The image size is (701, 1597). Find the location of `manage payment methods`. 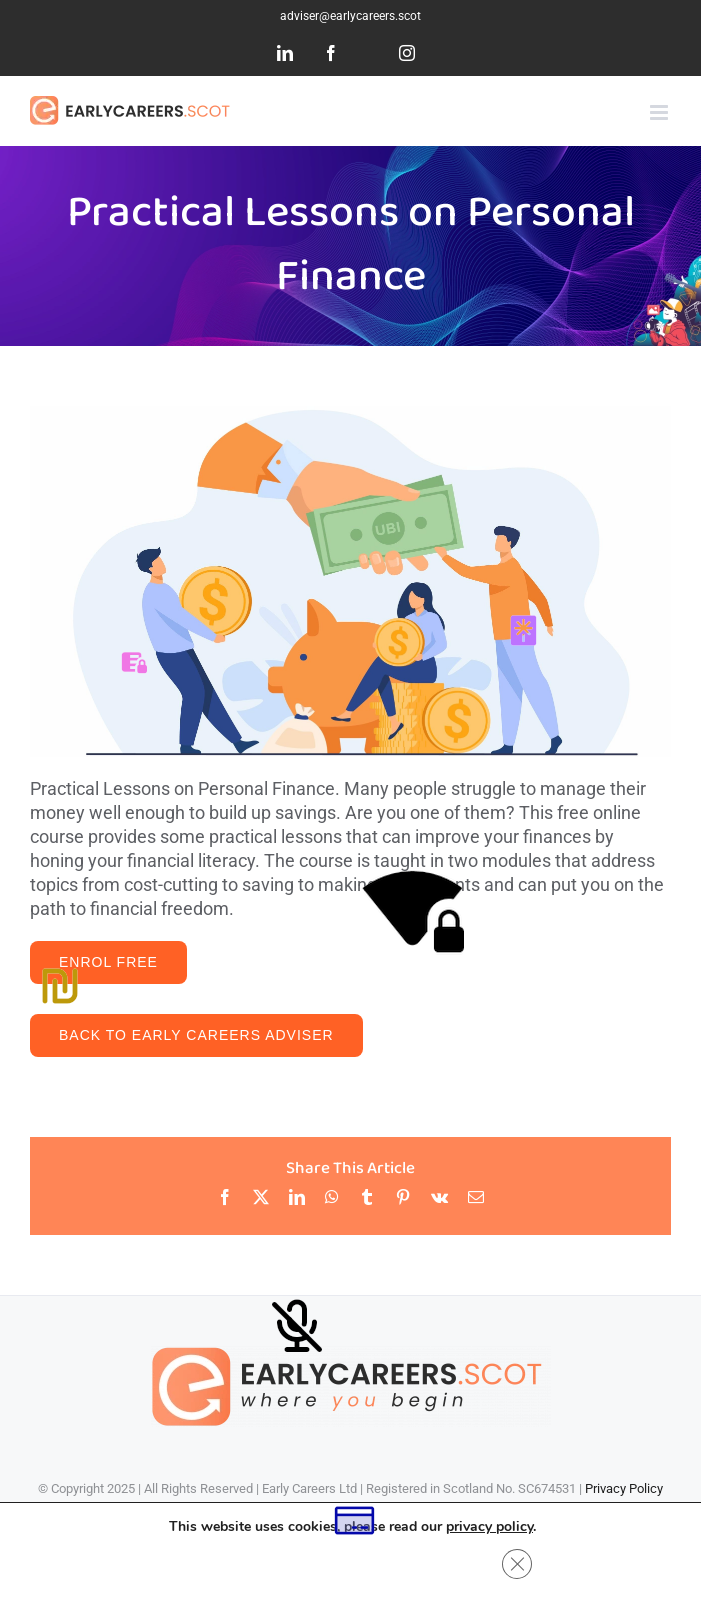

manage payment methods is located at coordinates (354, 1520).